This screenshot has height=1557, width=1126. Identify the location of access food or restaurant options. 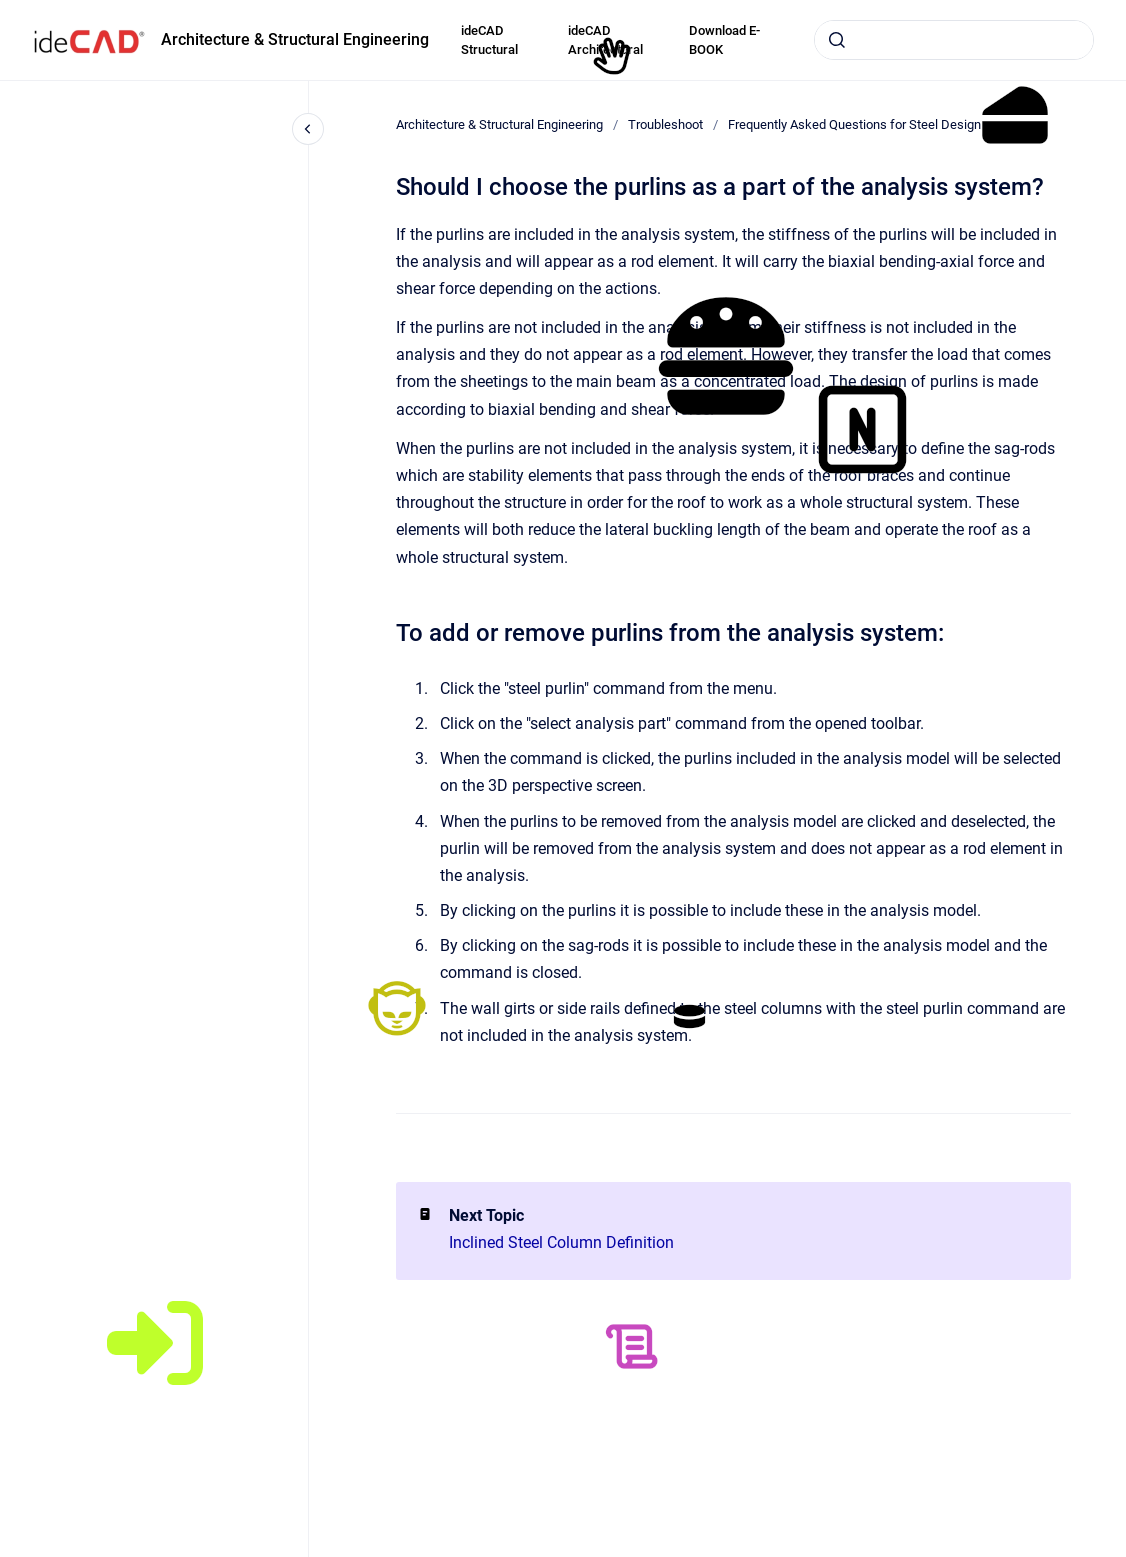
(726, 356).